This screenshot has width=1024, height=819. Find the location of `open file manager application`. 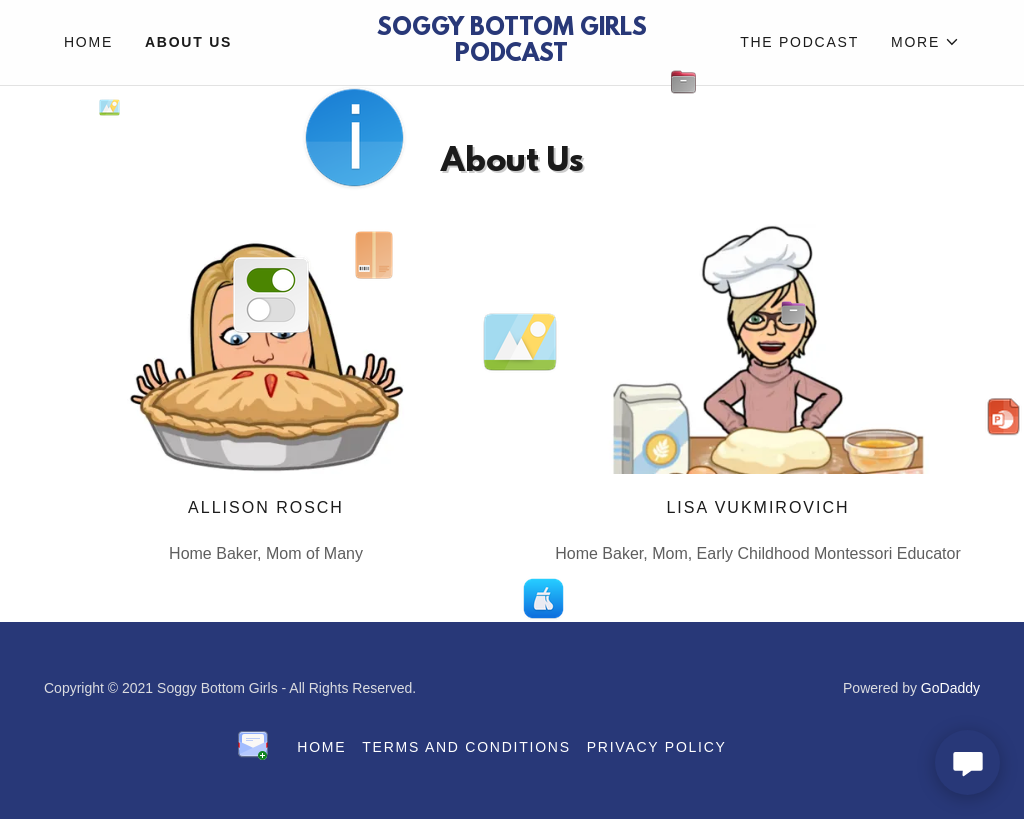

open file manager application is located at coordinates (683, 81).